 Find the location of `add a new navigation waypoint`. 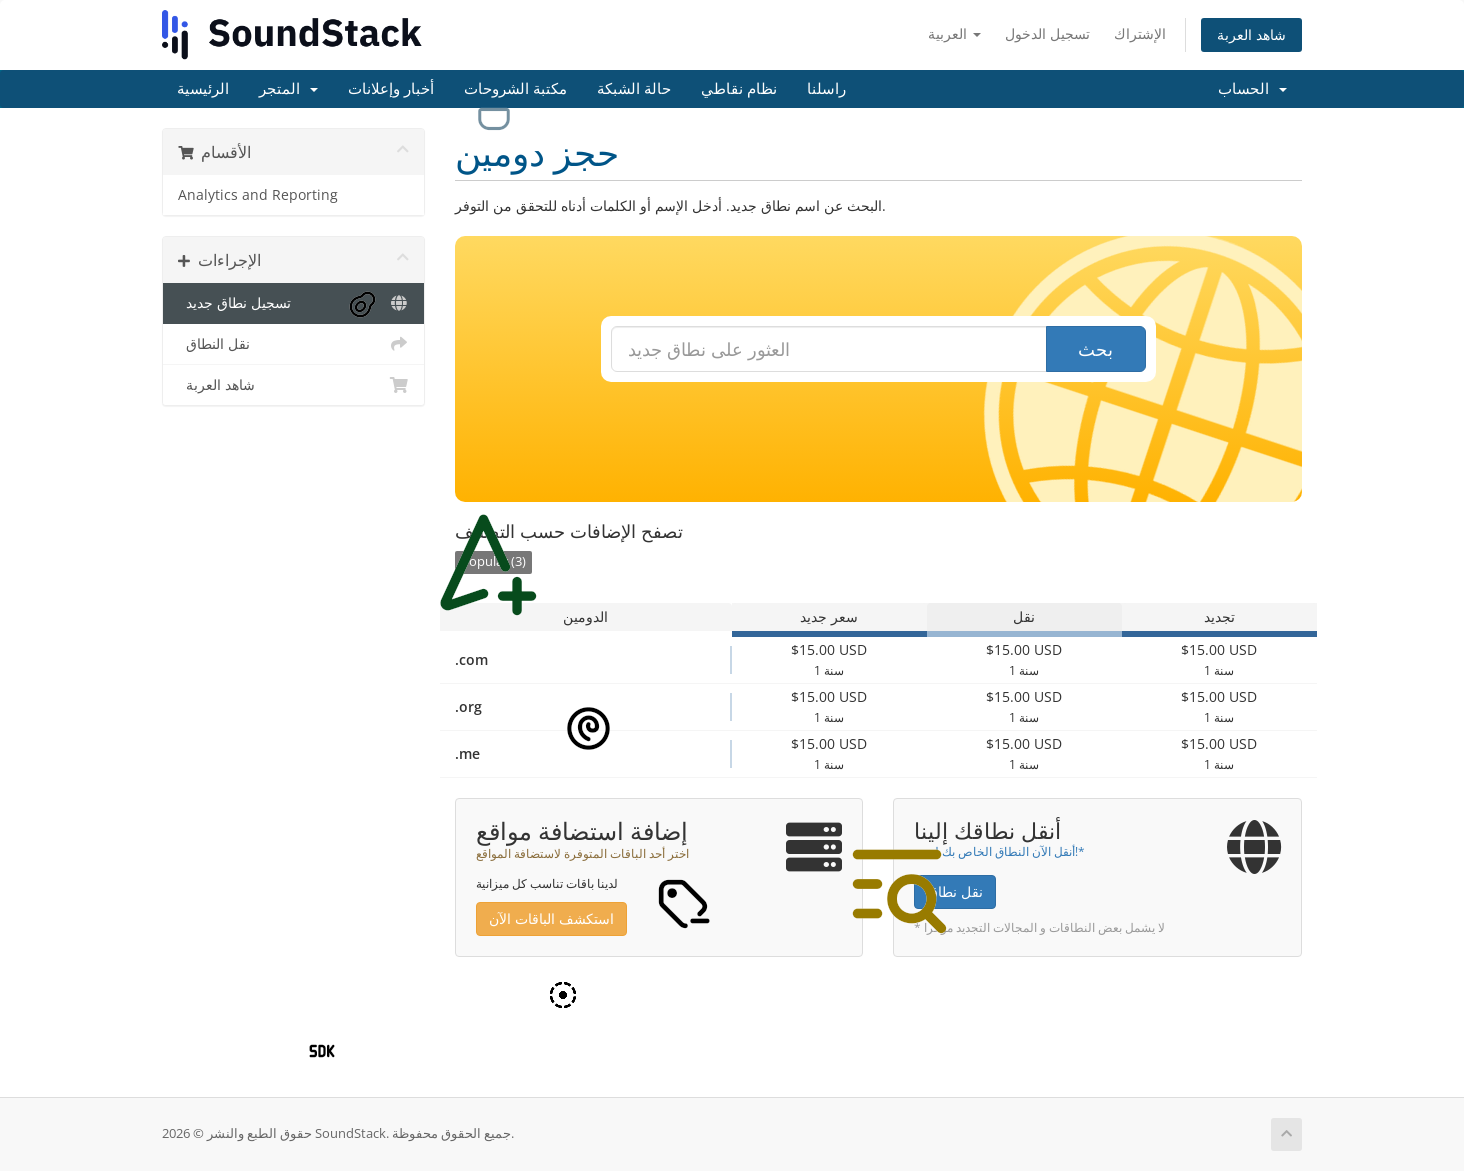

add a new navigation waypoint is located at coordinates (483, 562).